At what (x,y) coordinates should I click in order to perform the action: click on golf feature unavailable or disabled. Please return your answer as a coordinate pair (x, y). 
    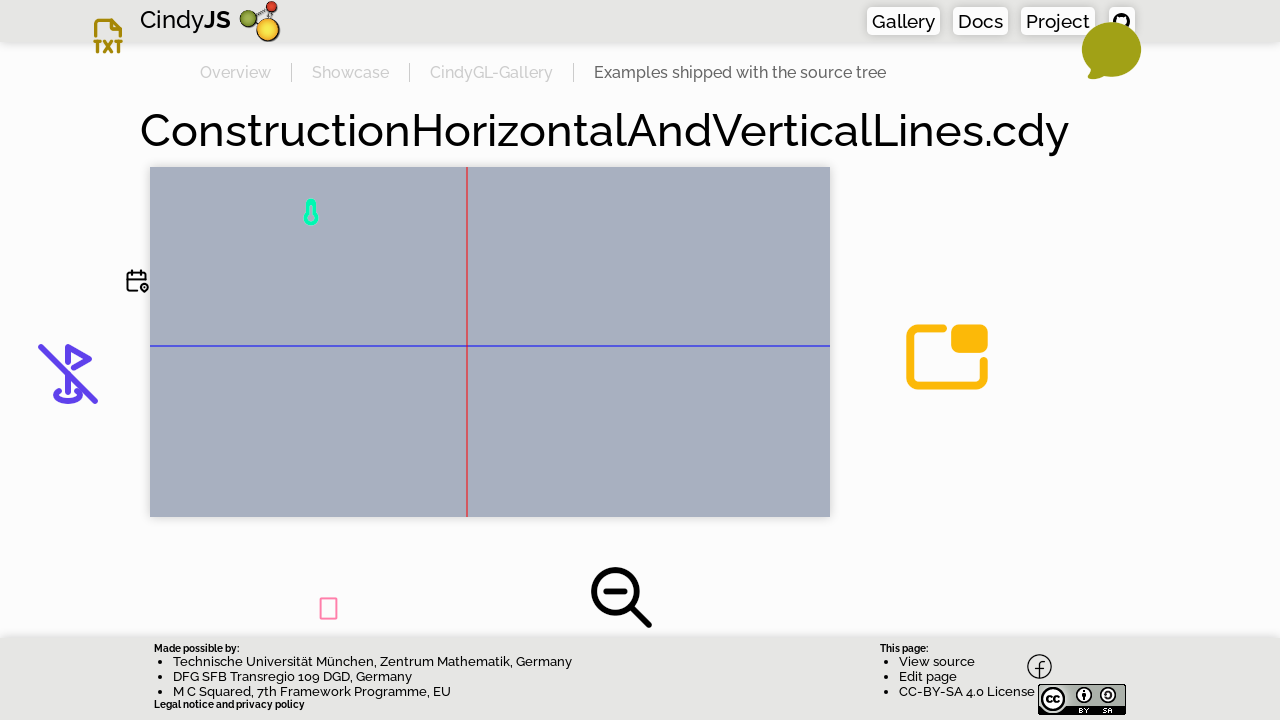
    Looking at the image, I should click on (68, 374).